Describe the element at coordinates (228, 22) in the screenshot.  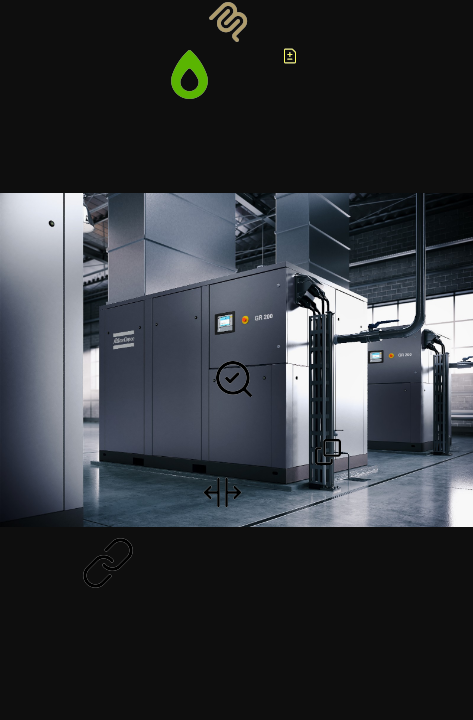
I see `access model context protocol settings` at that location.